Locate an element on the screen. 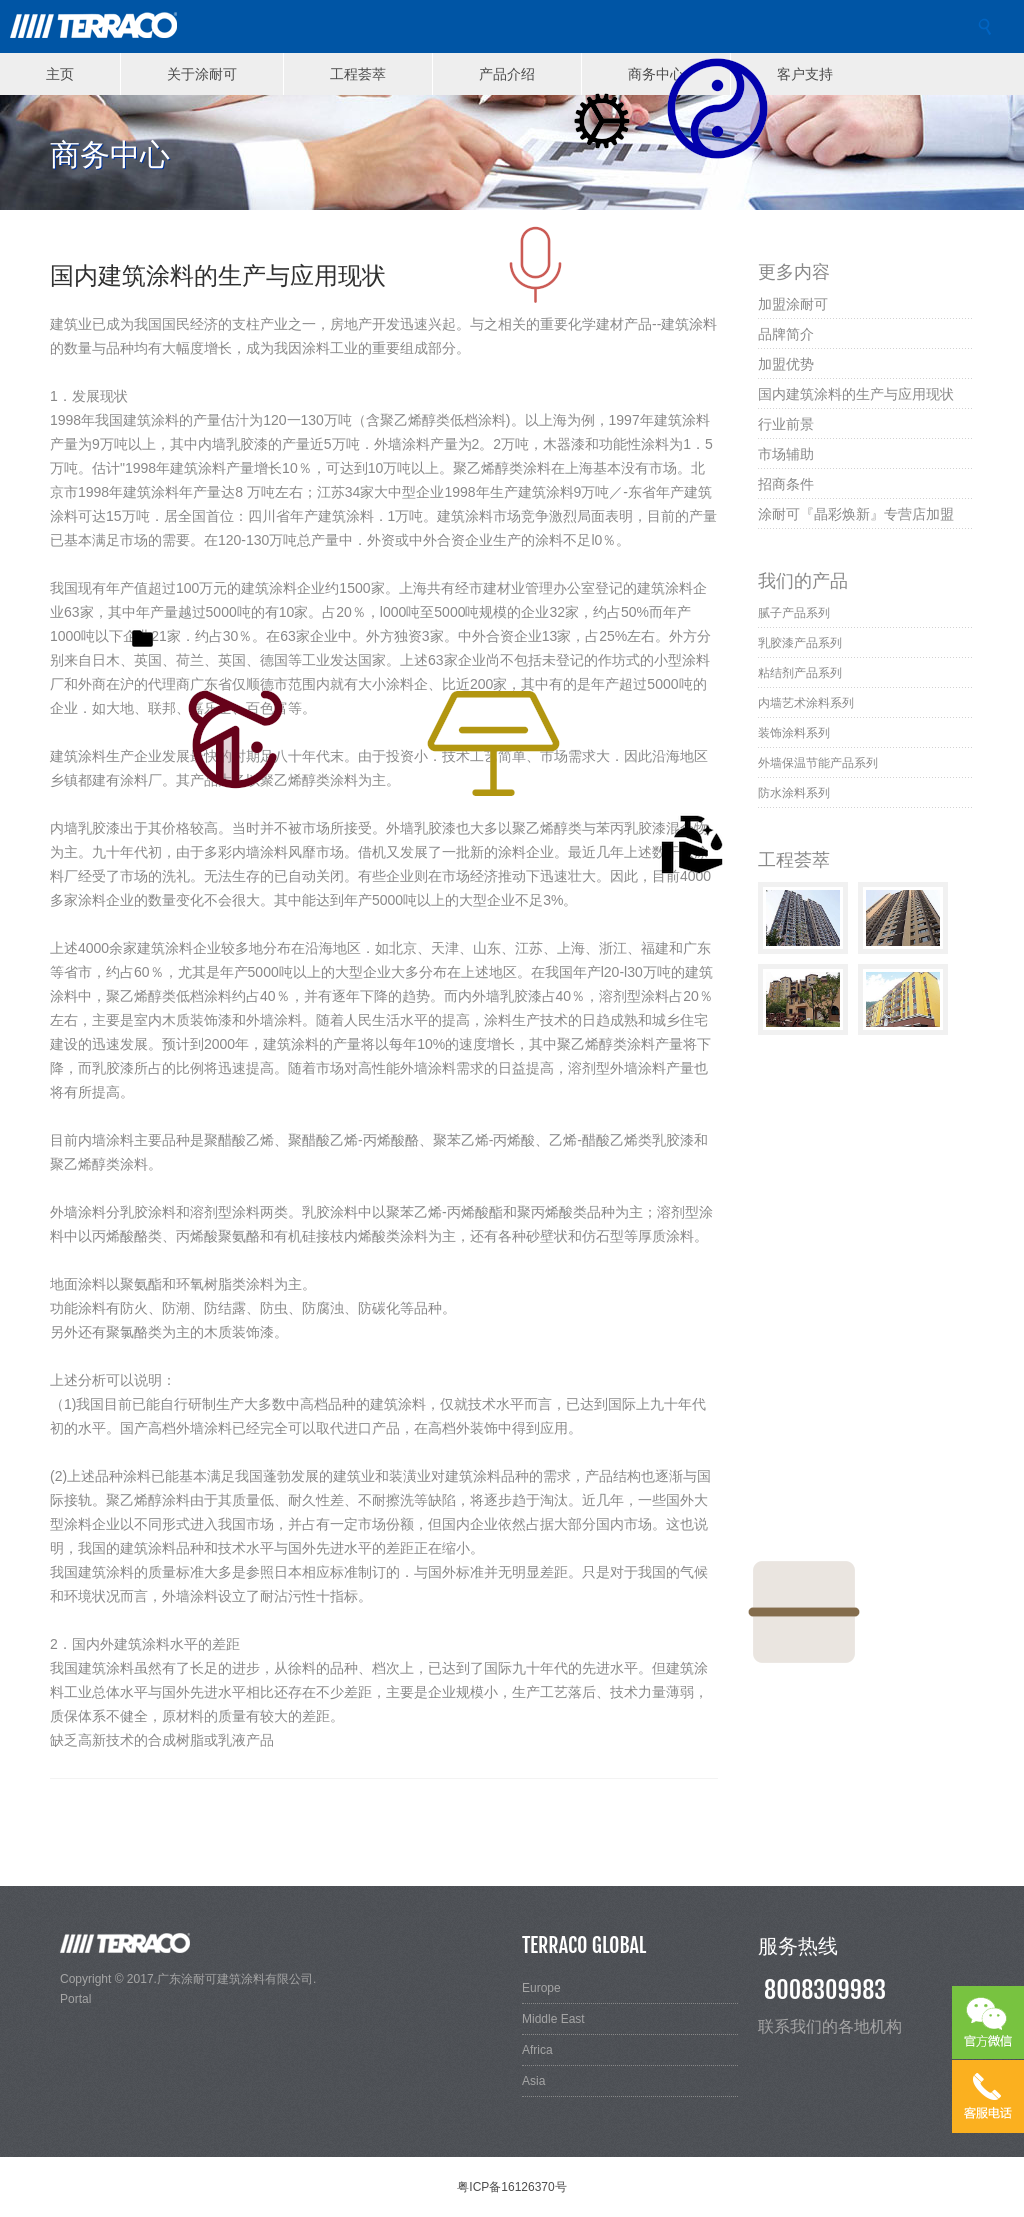 The height and width of the screenshot is (2217, 1024). toggle balance or harmony mode is located at coordinates (717, 108).